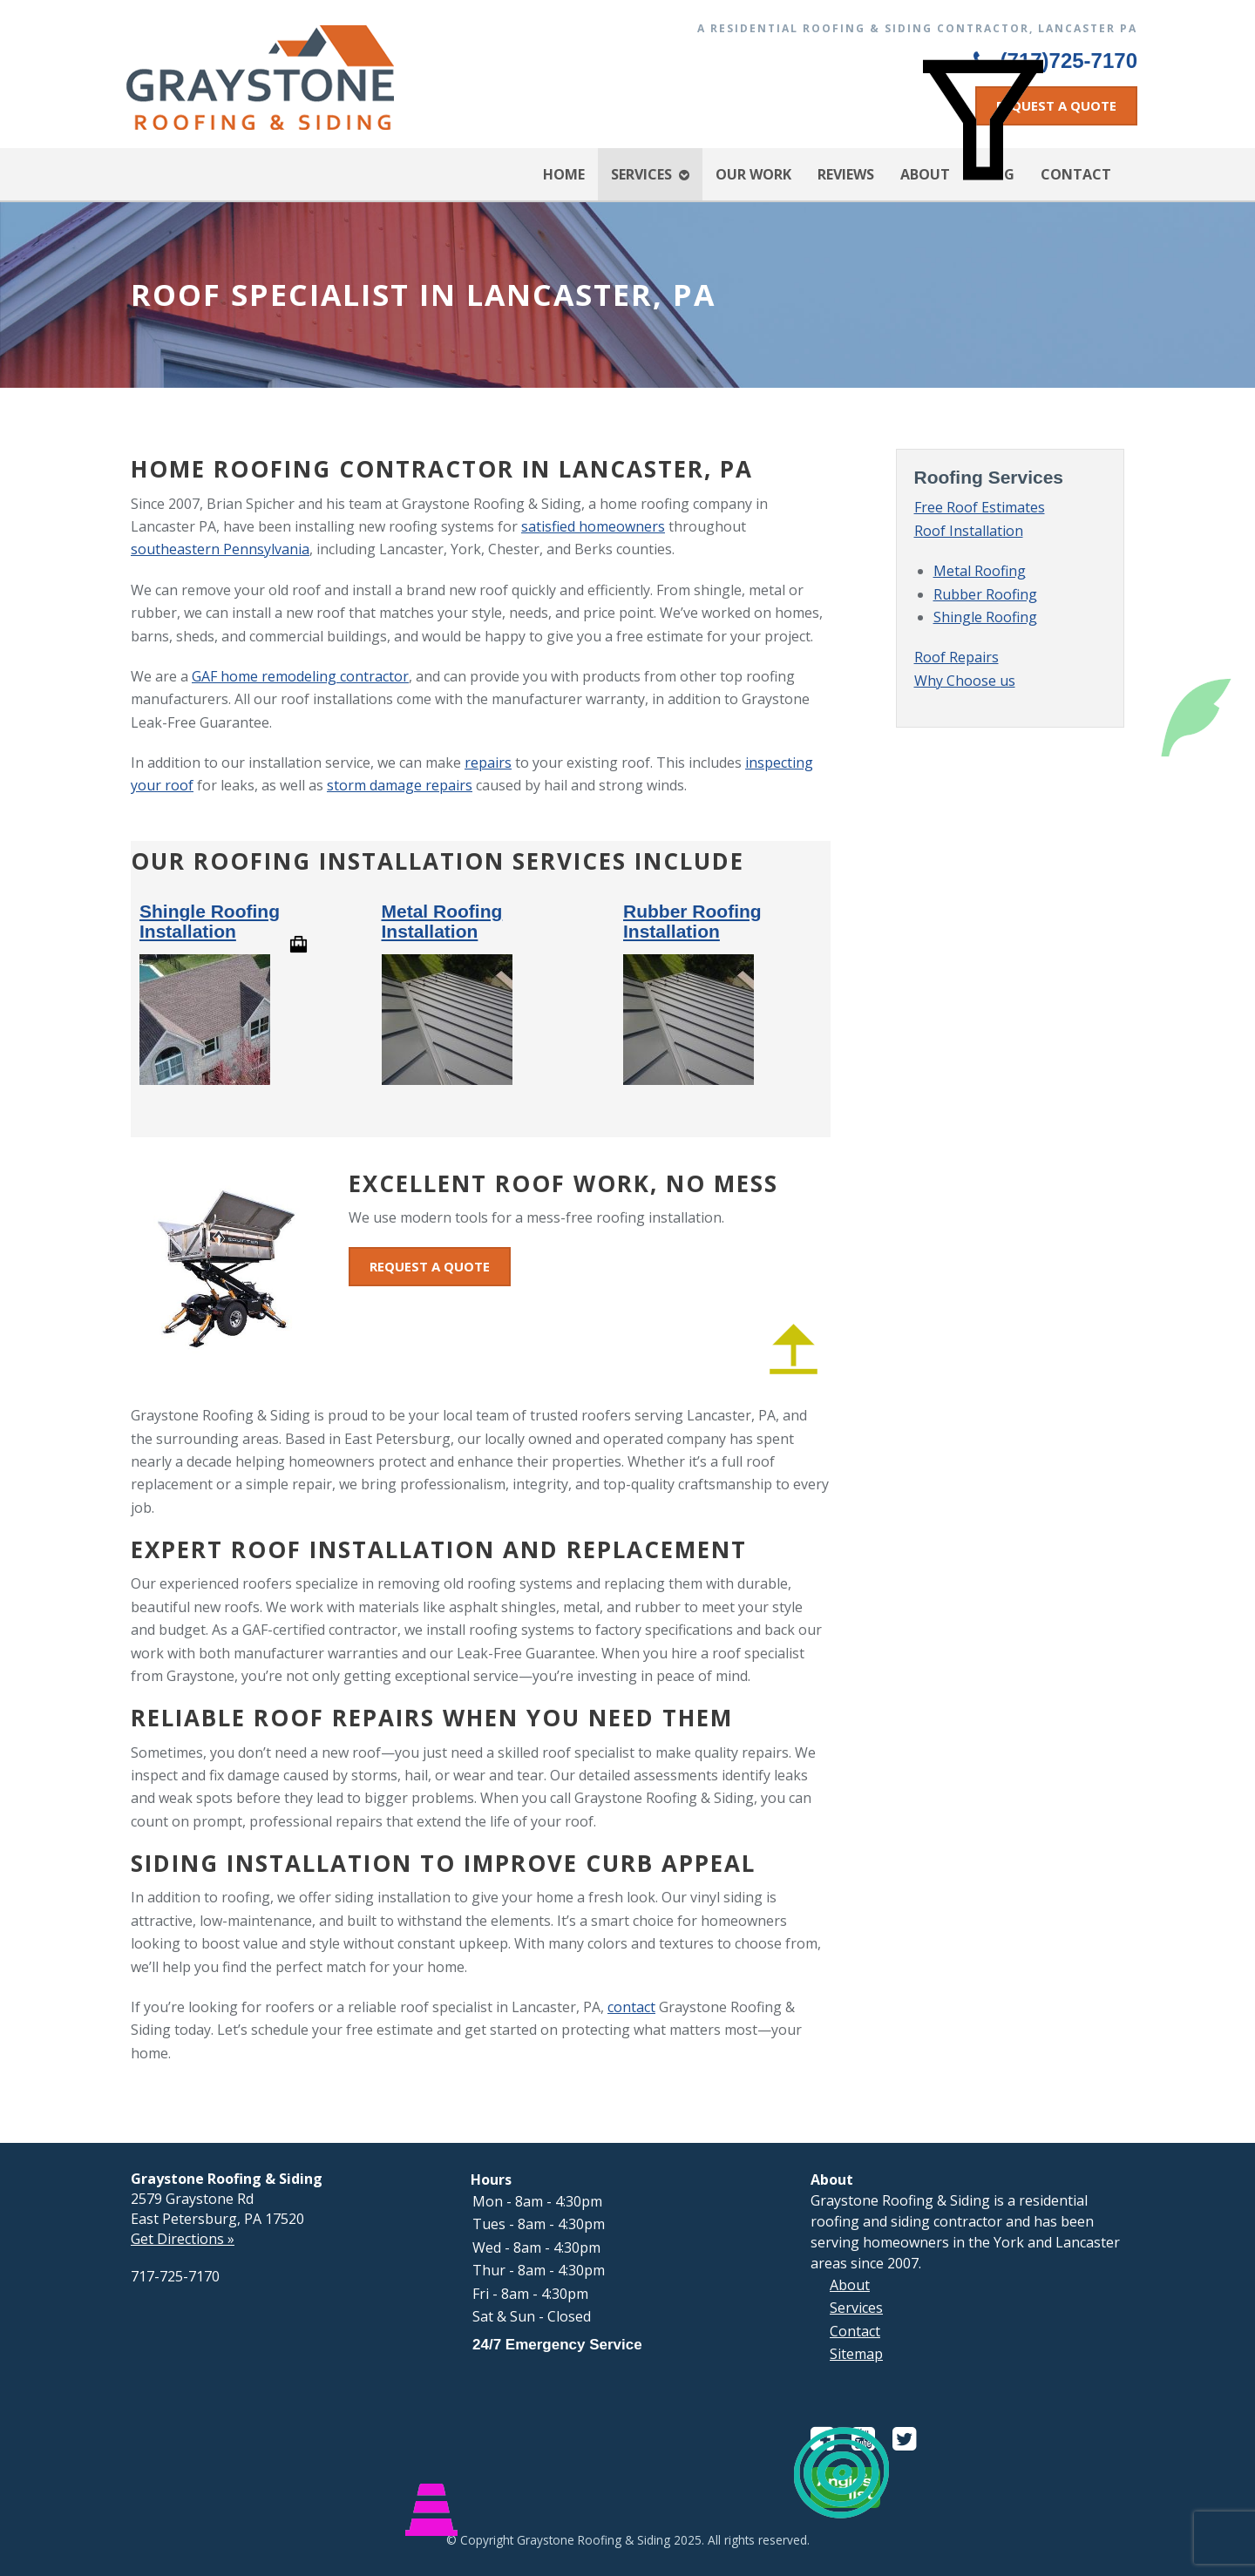 This screenshot has height=2576, width=1255. Describe the element at coordinates (1196, 717) in the screenshot. I see `compose or write a new document` at that location.